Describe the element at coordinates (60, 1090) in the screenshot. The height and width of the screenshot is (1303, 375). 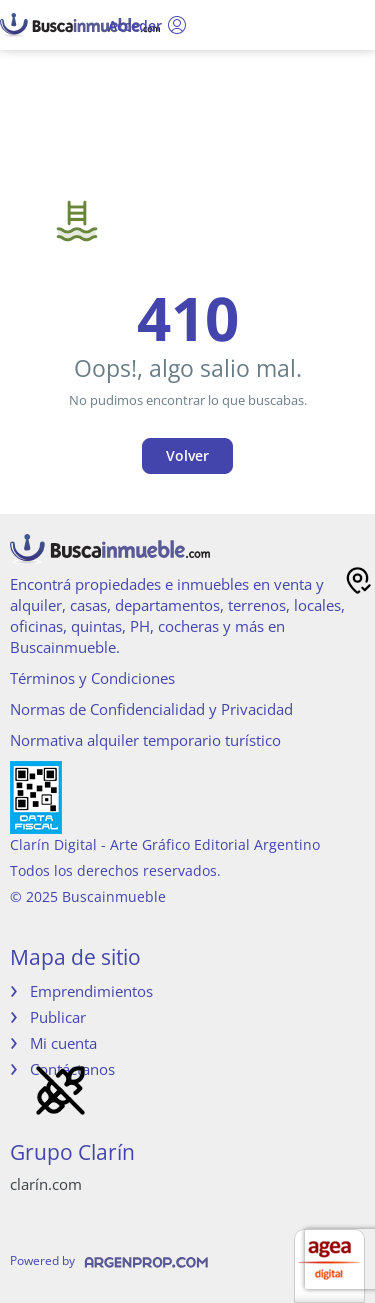
I see `indicates gluten-free option` at that location.